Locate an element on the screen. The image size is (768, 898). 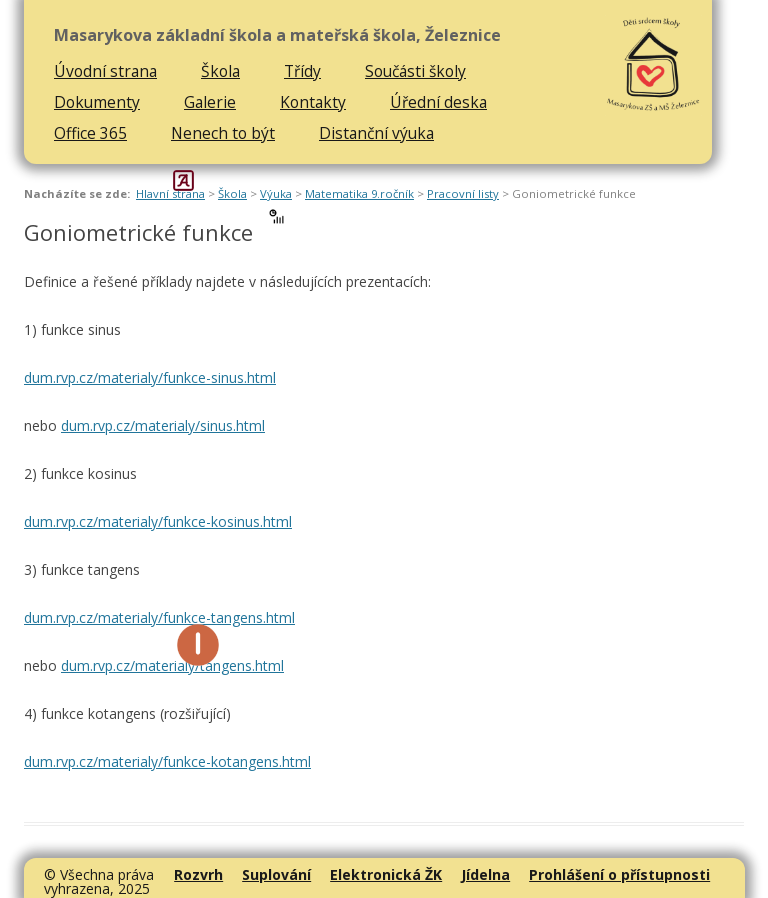
change font or typeface settings is located at coordinates (183, 180).